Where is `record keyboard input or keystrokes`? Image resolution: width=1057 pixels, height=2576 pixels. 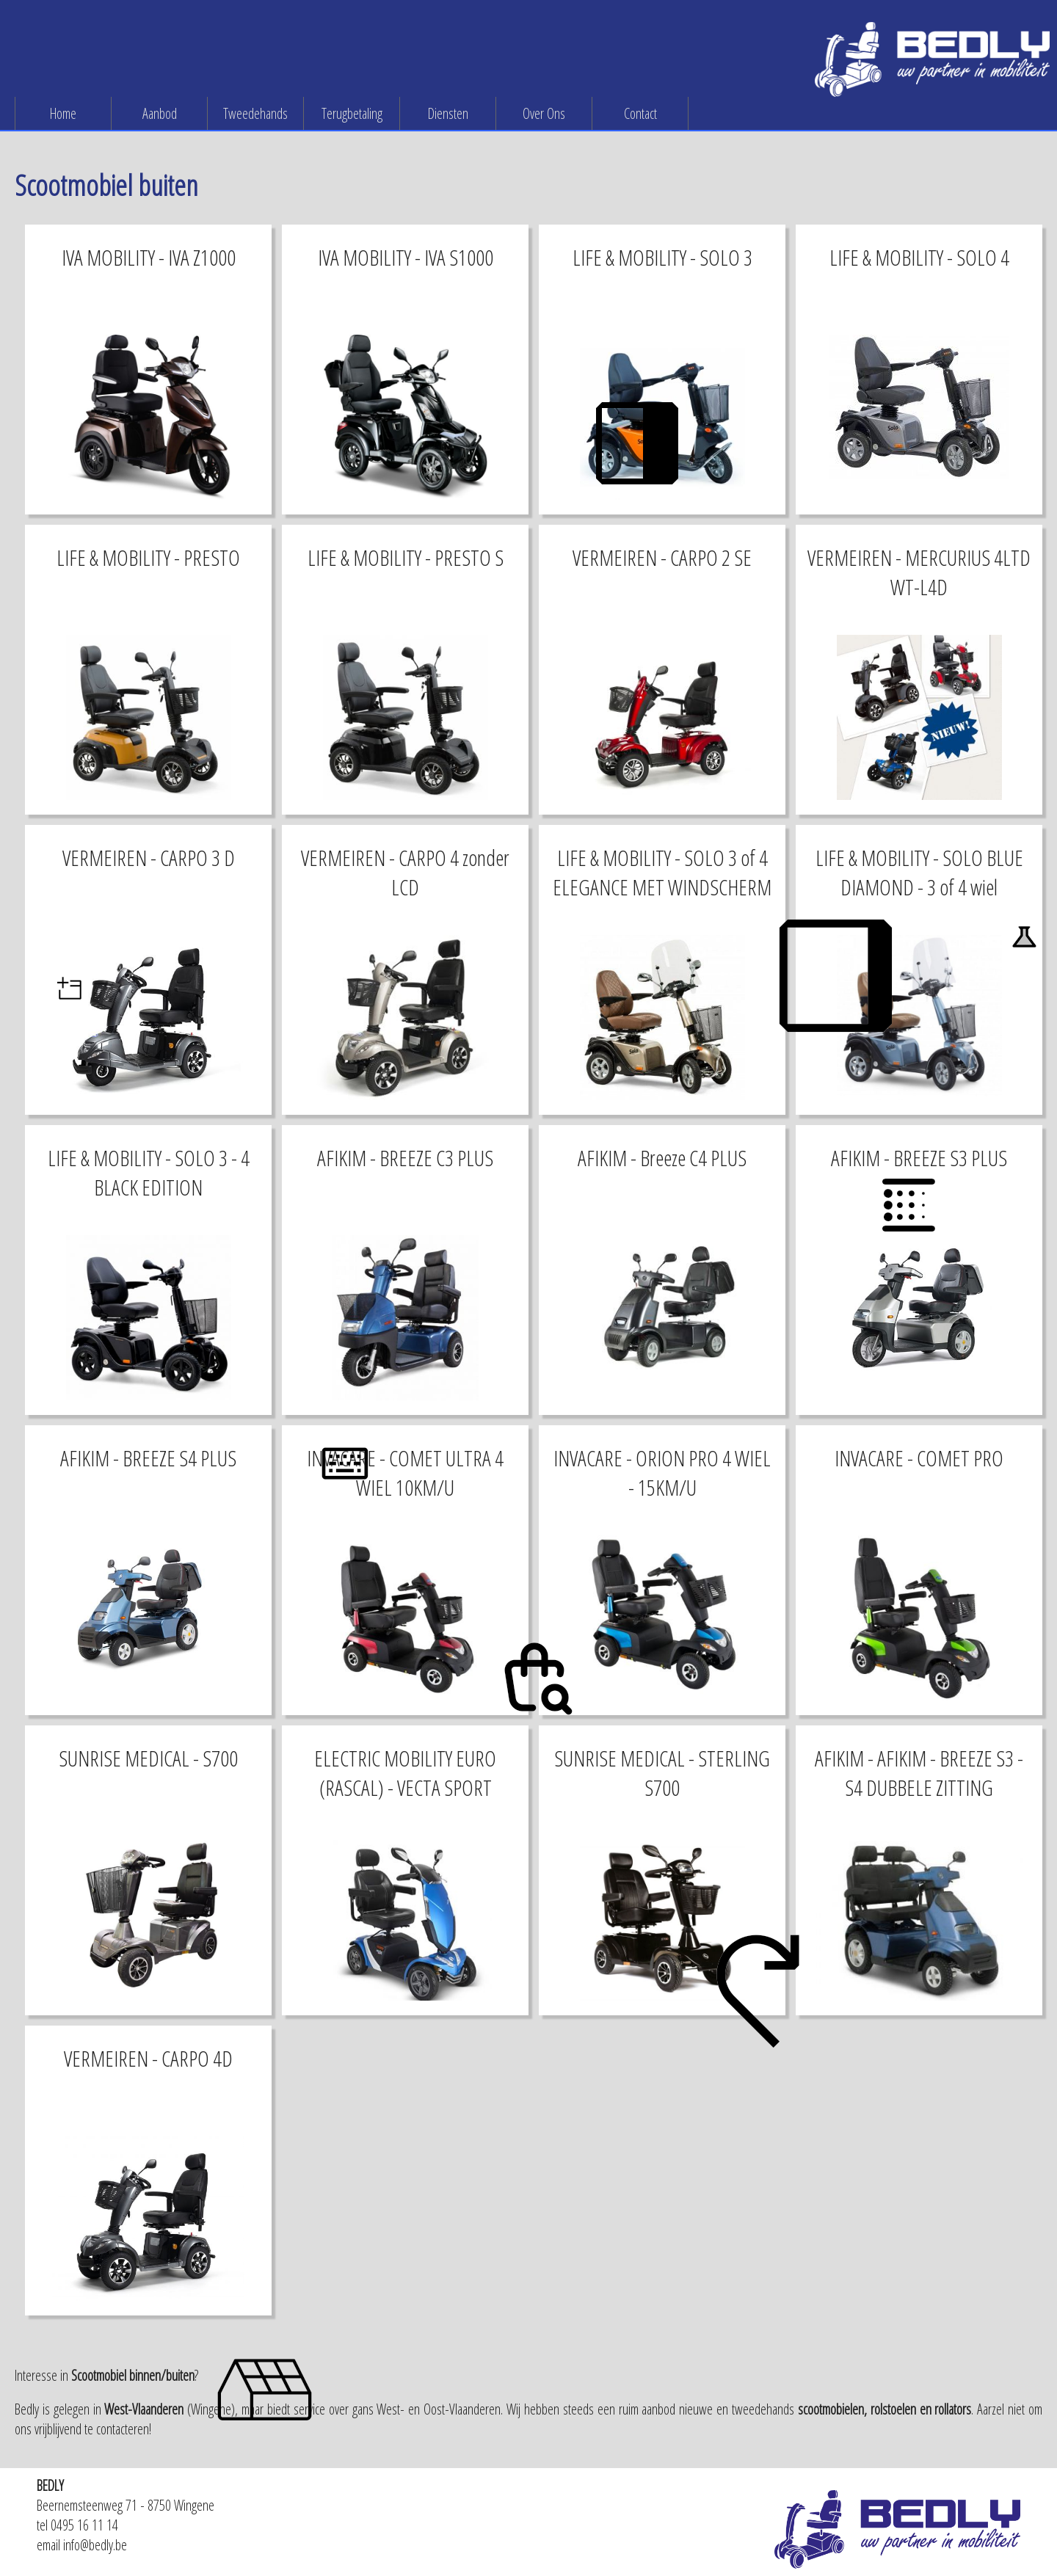
record keyboard input or keystrokes is located at coordinates (343, 1465).